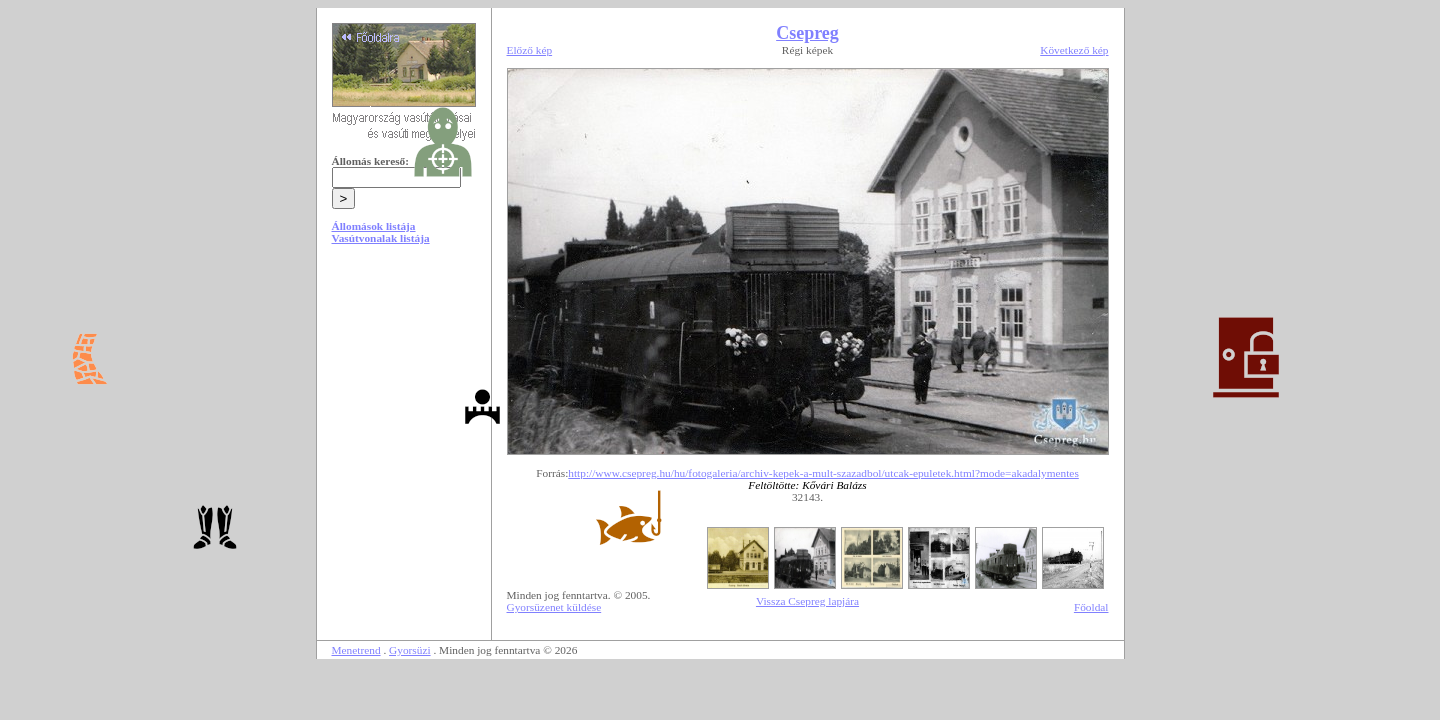 The height and width of the screenshot is (720, 1440). I want to click on select or place a stone pathway in a building game, so click(90, 359).